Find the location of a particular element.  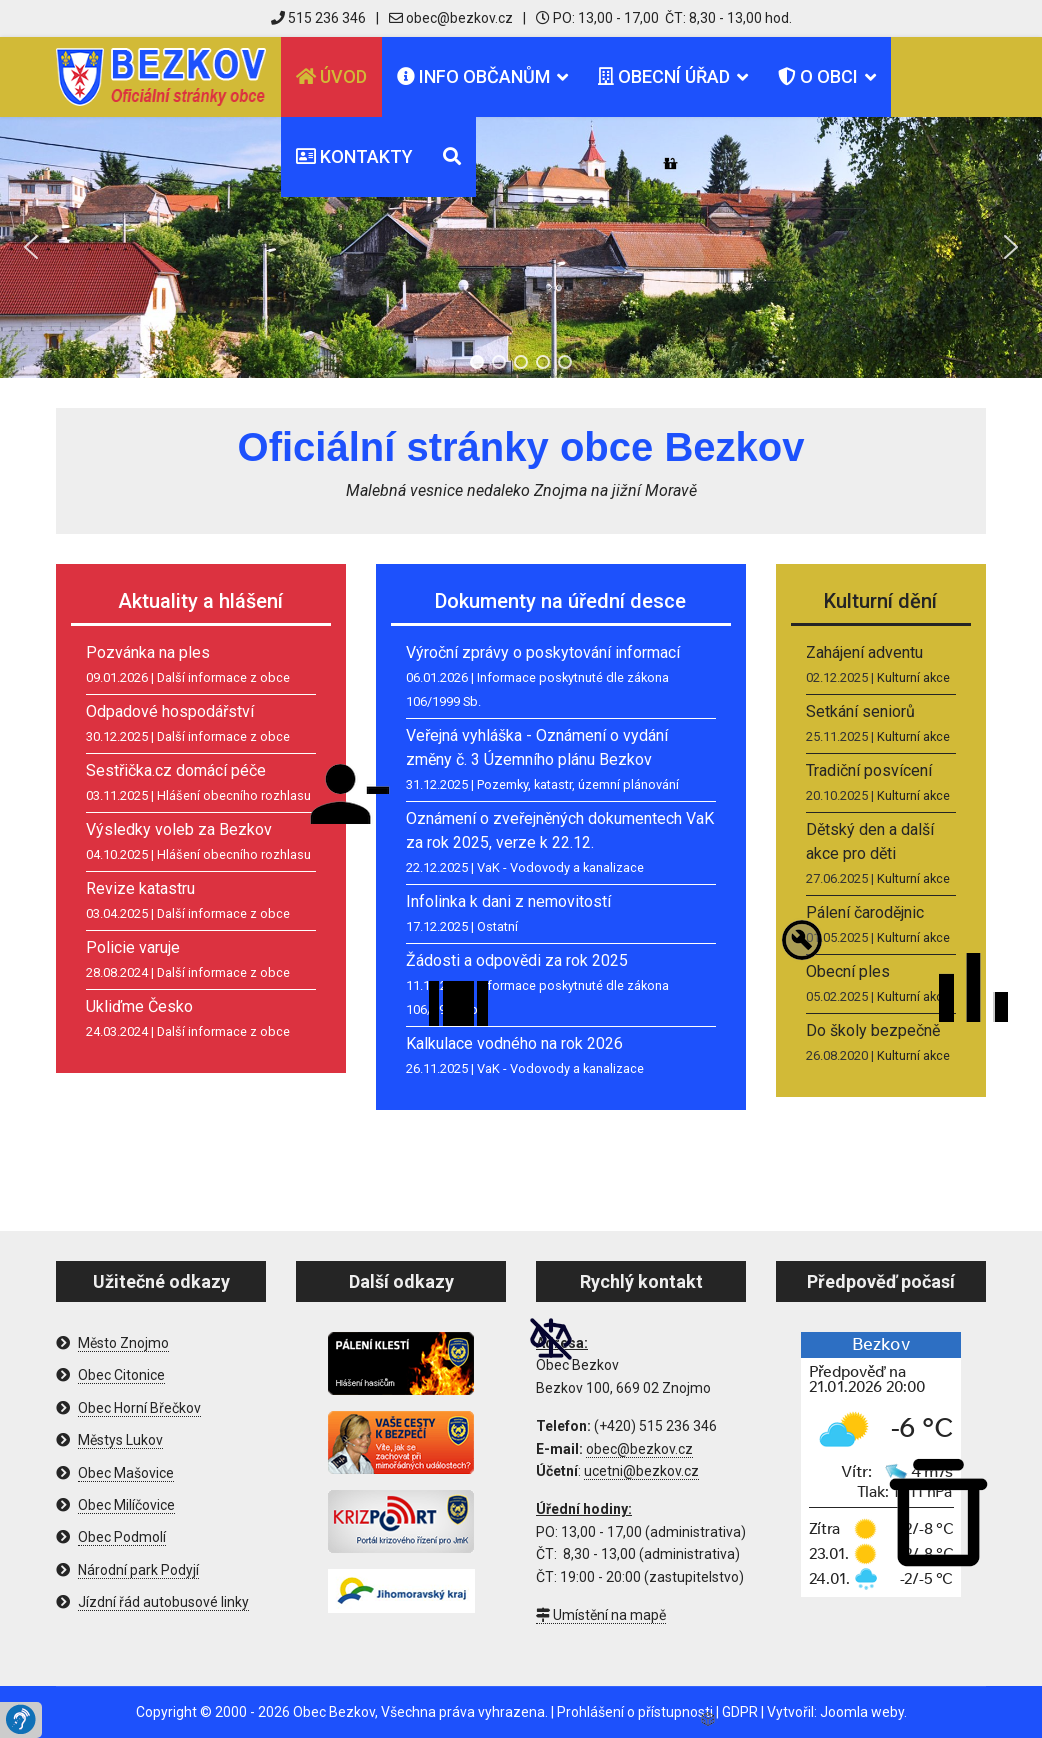

browse kitchen countertop options is located at coordinates (670, 163).